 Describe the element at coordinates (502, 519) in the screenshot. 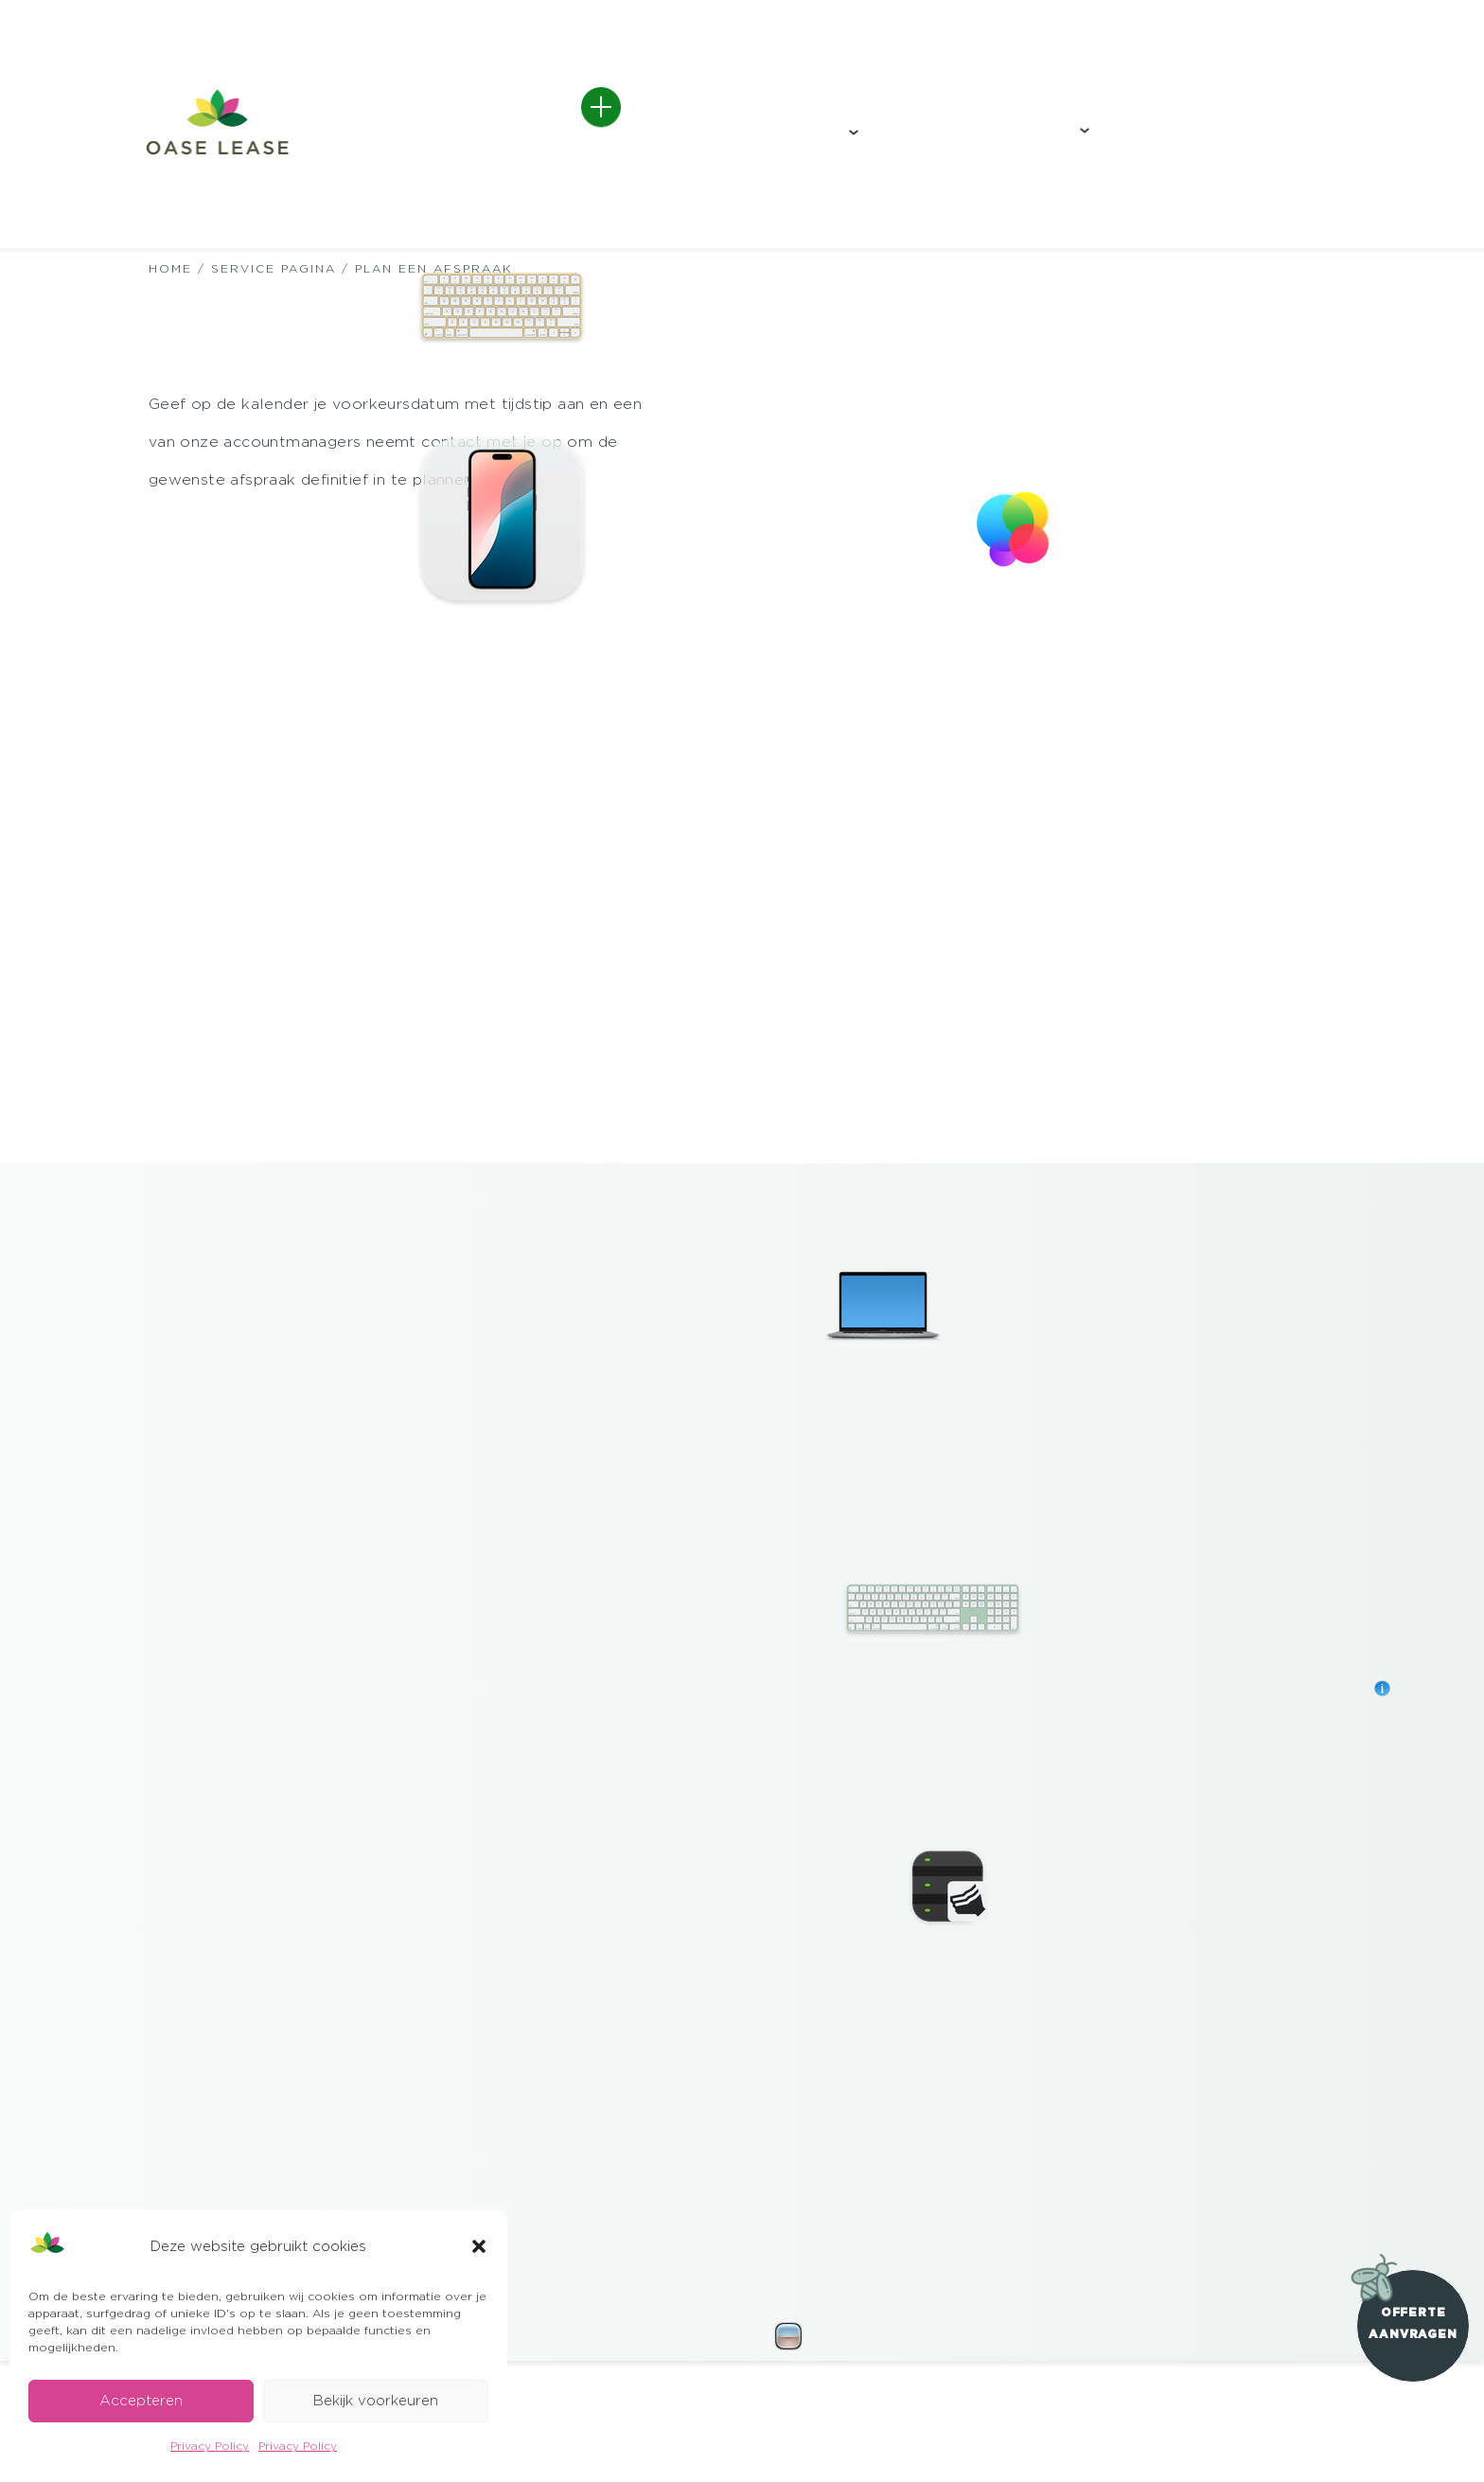

I see `mirror your iPhone screen to your Mac` at that location.